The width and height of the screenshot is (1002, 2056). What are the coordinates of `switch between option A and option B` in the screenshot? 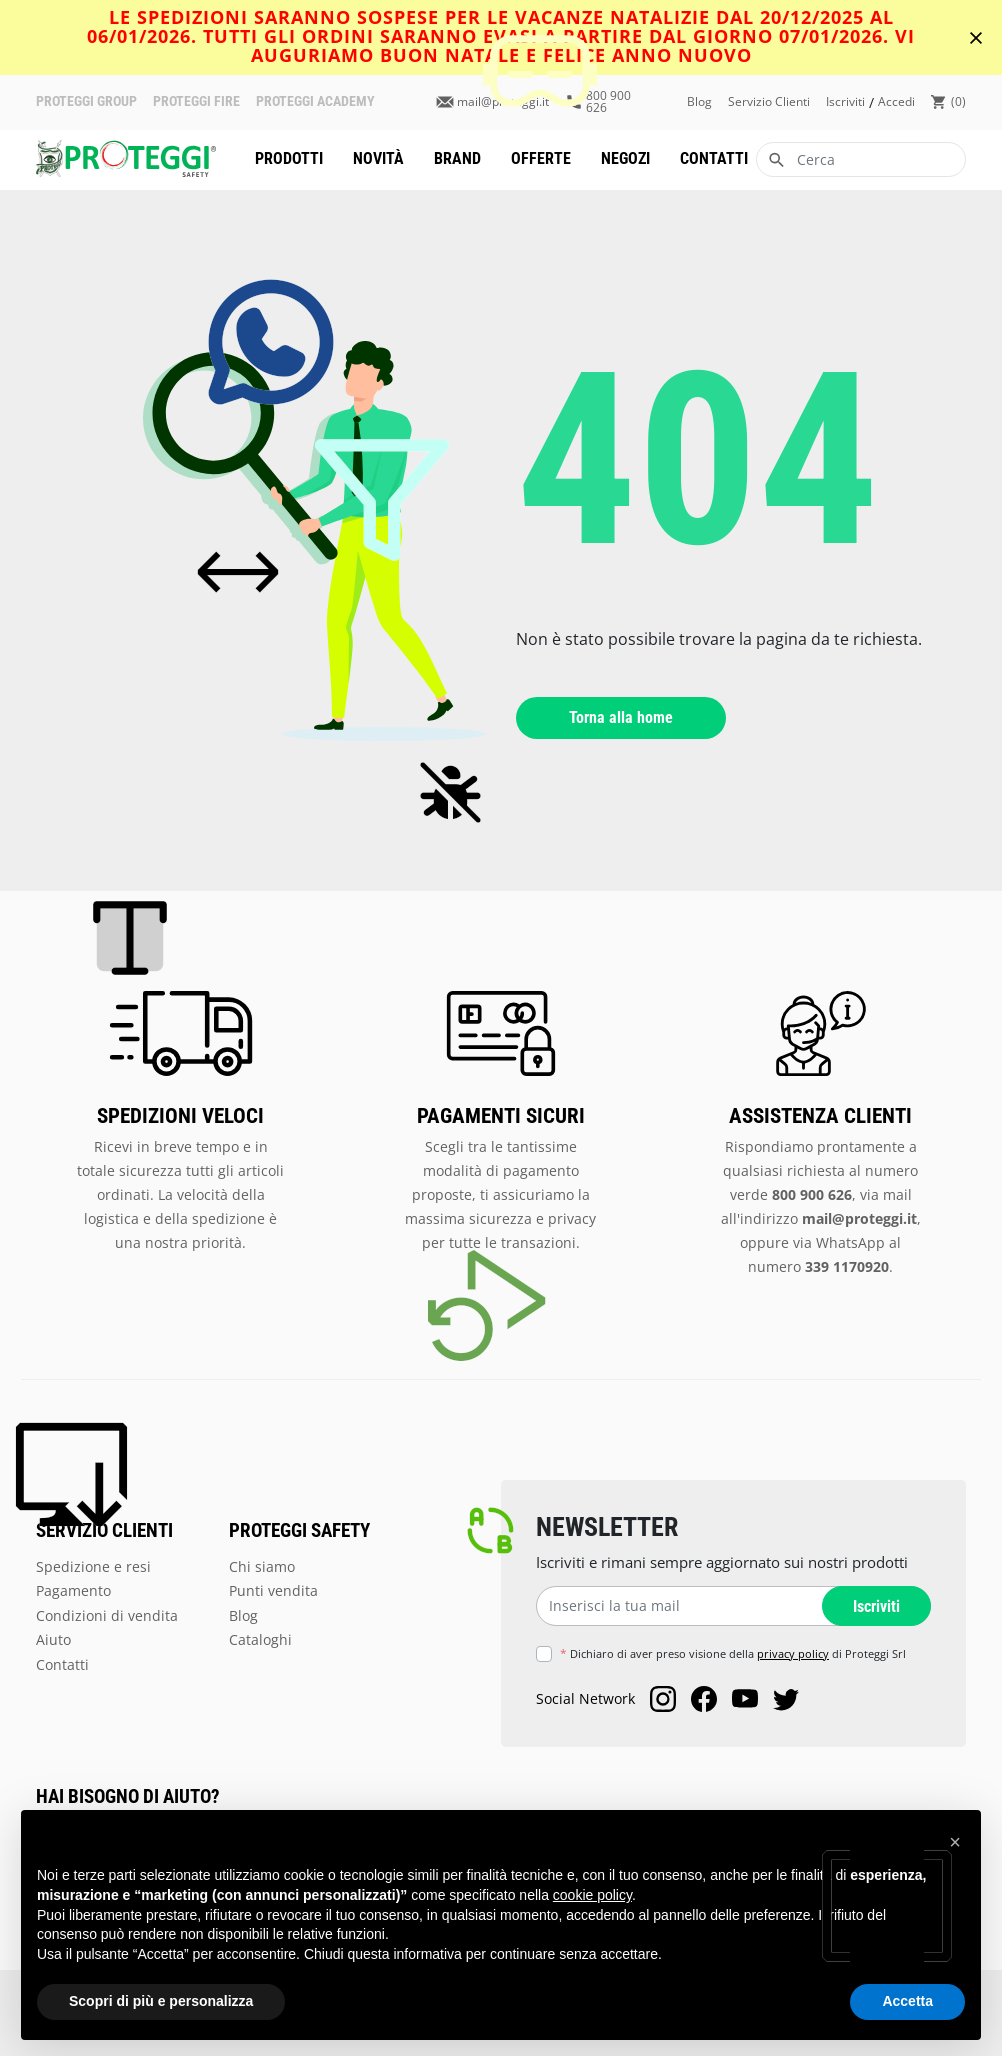 It's located at (490, 1530).